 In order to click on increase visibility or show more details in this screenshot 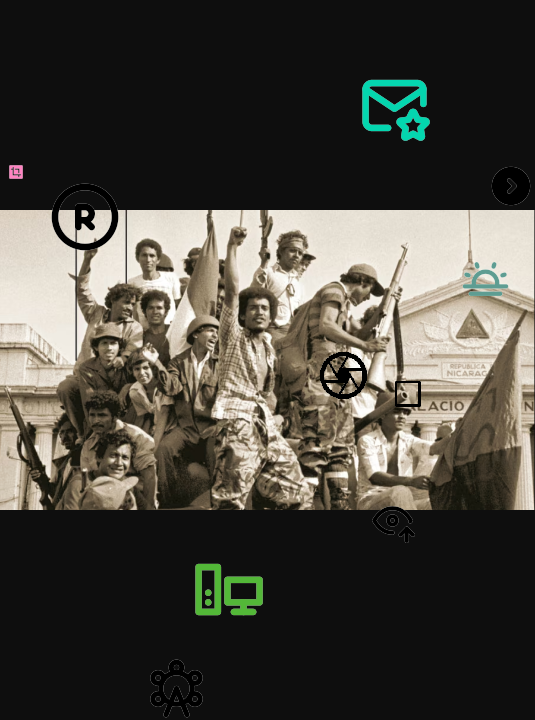, I will do `click(392, 520)`.